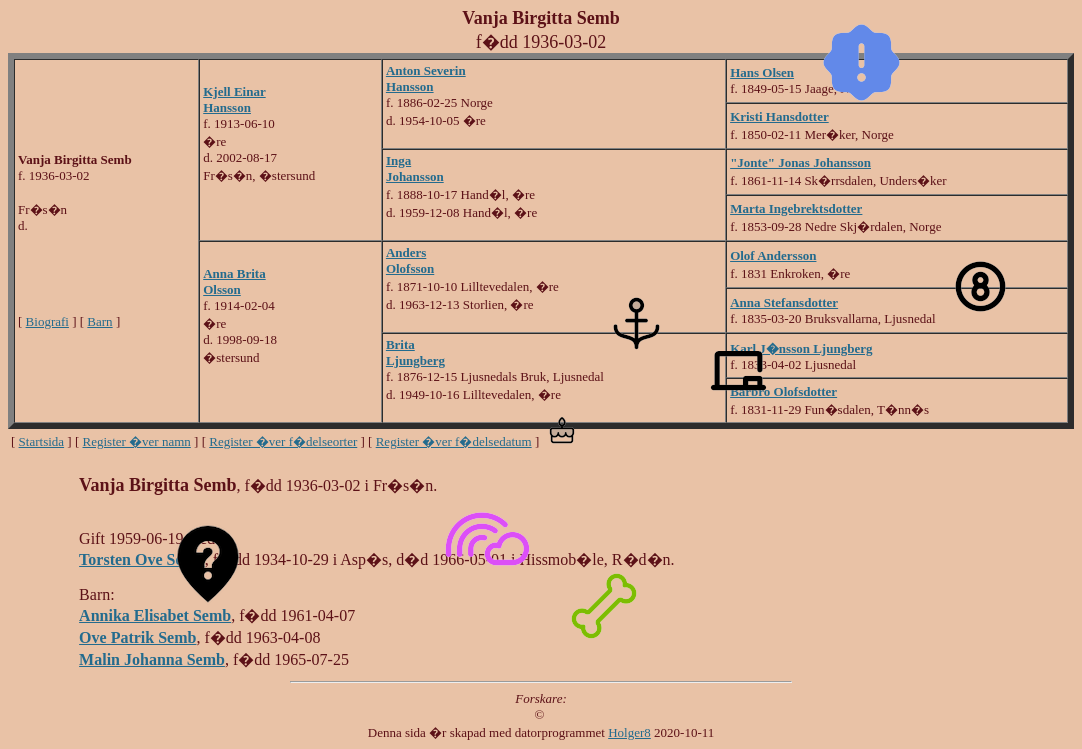  Describe the element at coordinates (208, 564) in the screenshot. I see `indicates an unknown or unidentified location` at that location.